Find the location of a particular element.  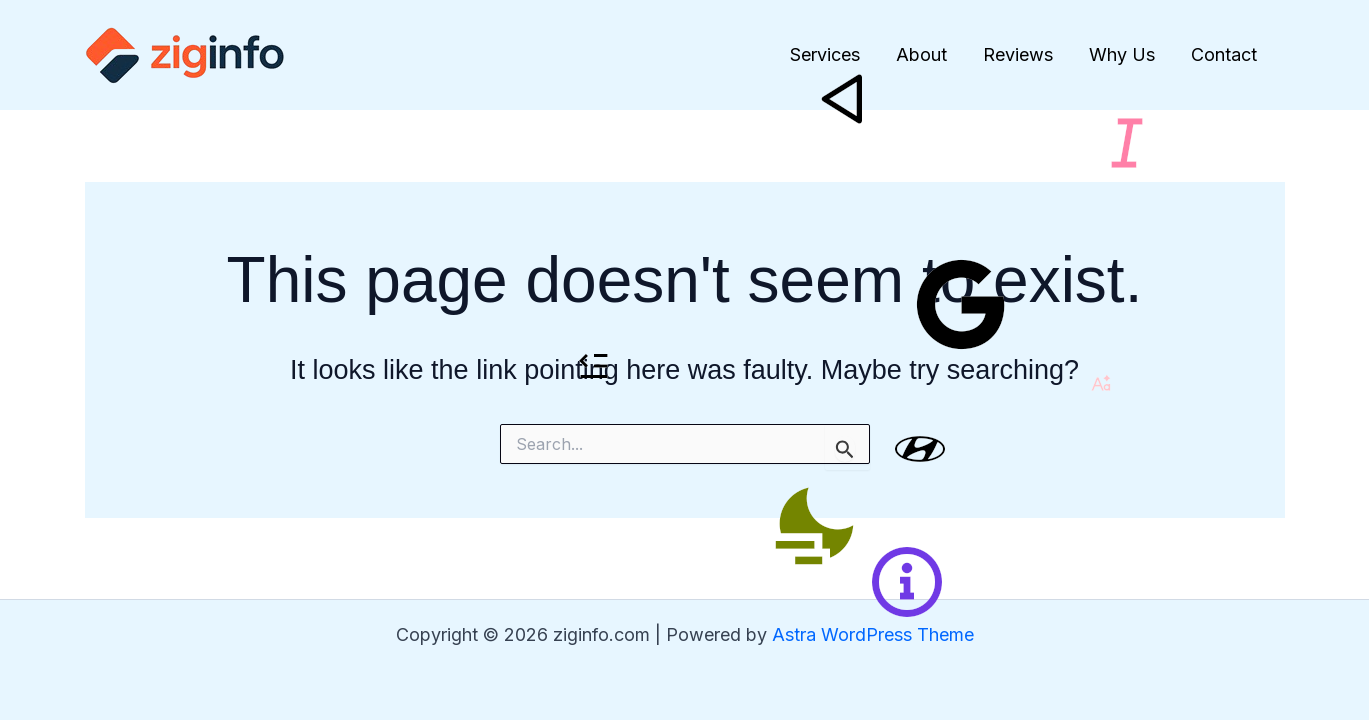

Hyundai brand logo is located at coordinates (920, 449).